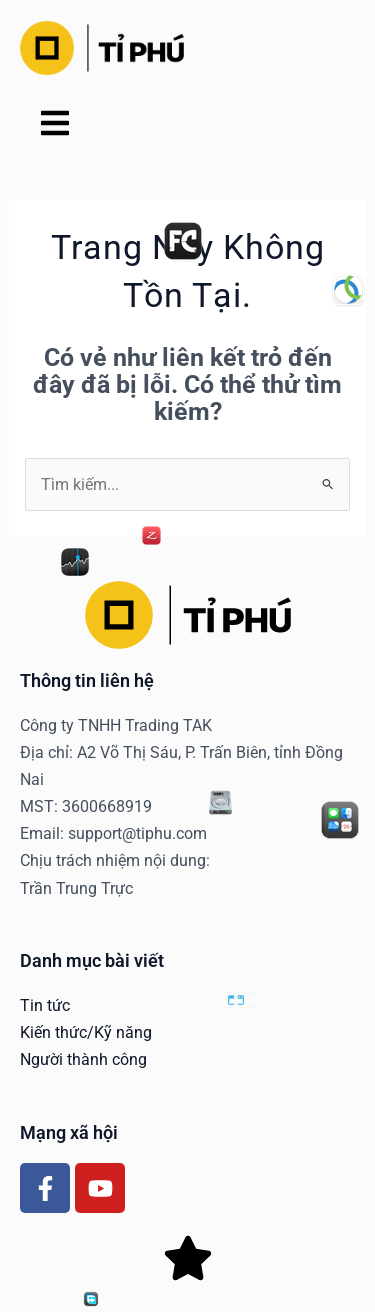  Describe the element at coordinates (91, 1299) in the screenshot. I see `open free download manager app` at that location.